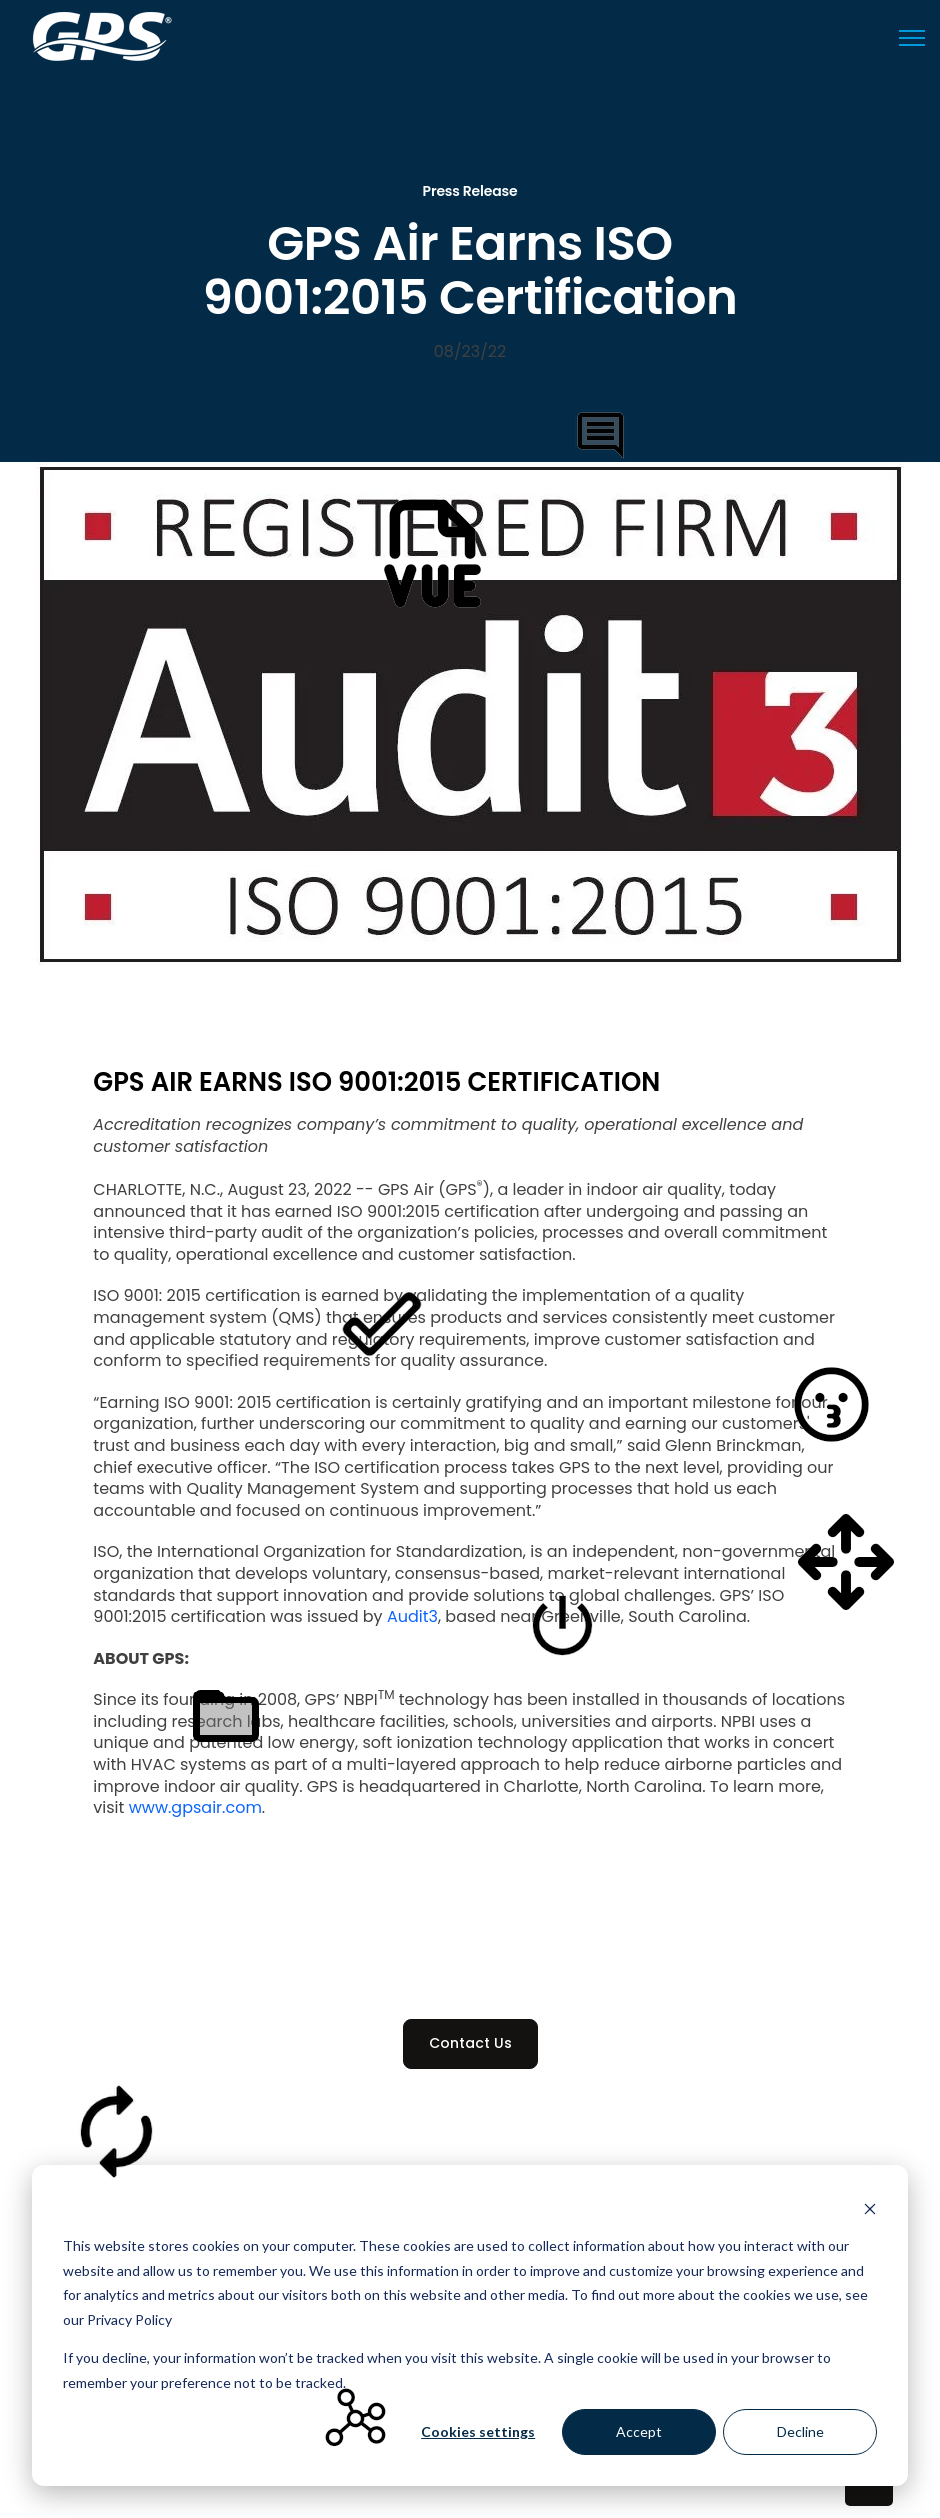 The height and width of the screenshot is (2518, 940). Describe the element at coordinates (226, 1716) in the screenshot. I see `open folder to view contents` at that location.